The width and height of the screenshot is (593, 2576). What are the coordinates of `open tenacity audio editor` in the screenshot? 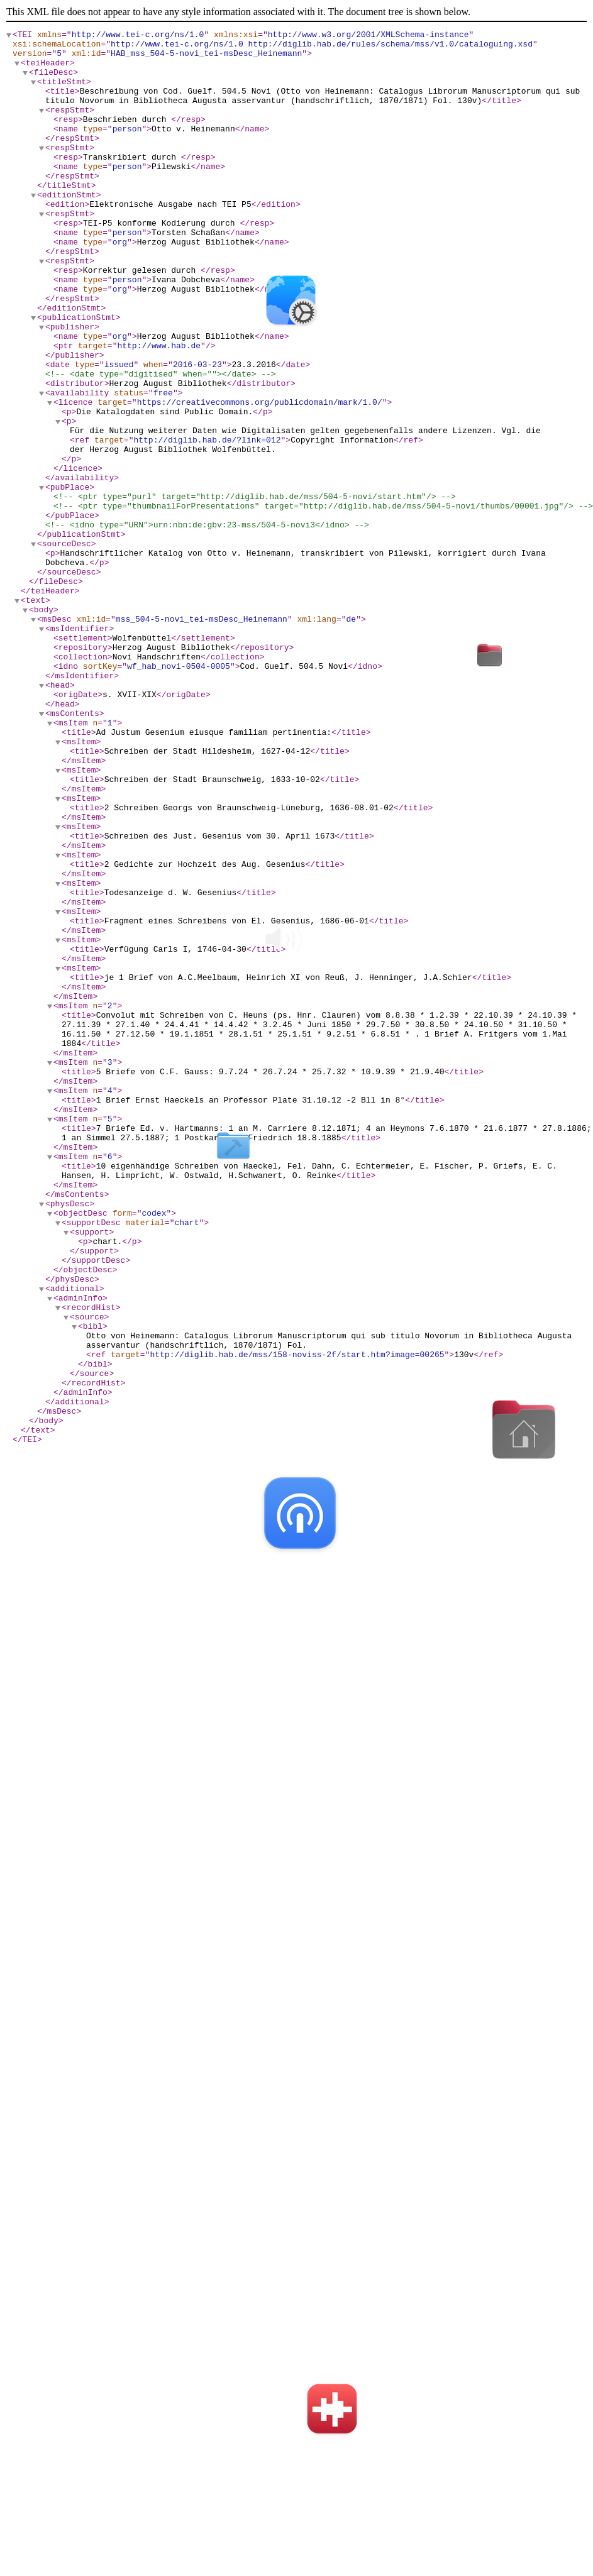 It's located at (332, 2409).